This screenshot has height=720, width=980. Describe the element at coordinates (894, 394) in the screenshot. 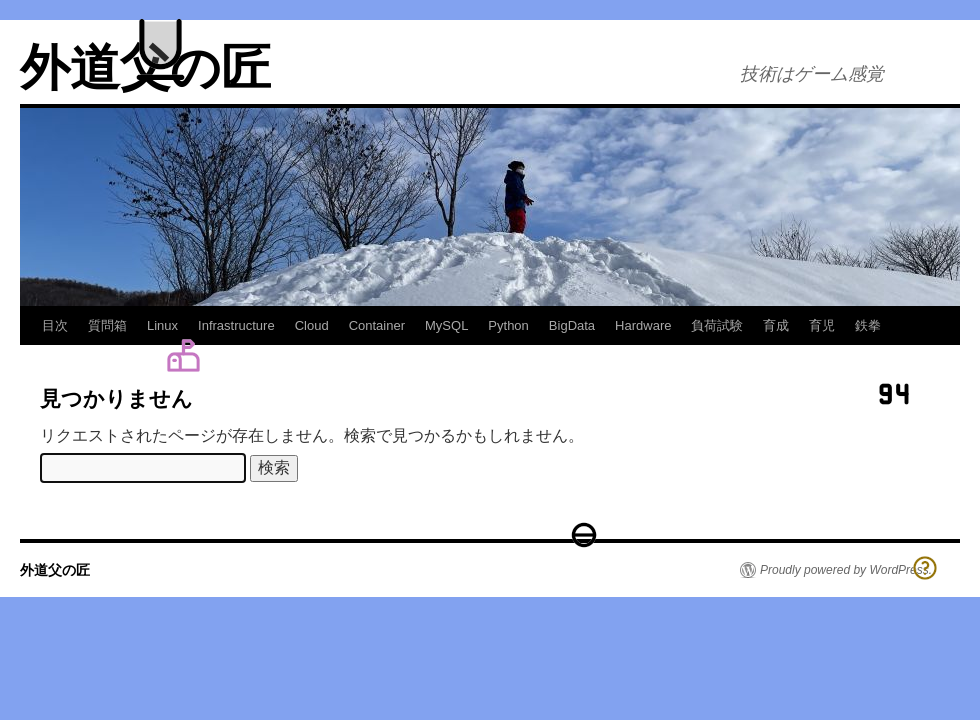

I see `indicates item number 94 in a list or sequence` at that location.